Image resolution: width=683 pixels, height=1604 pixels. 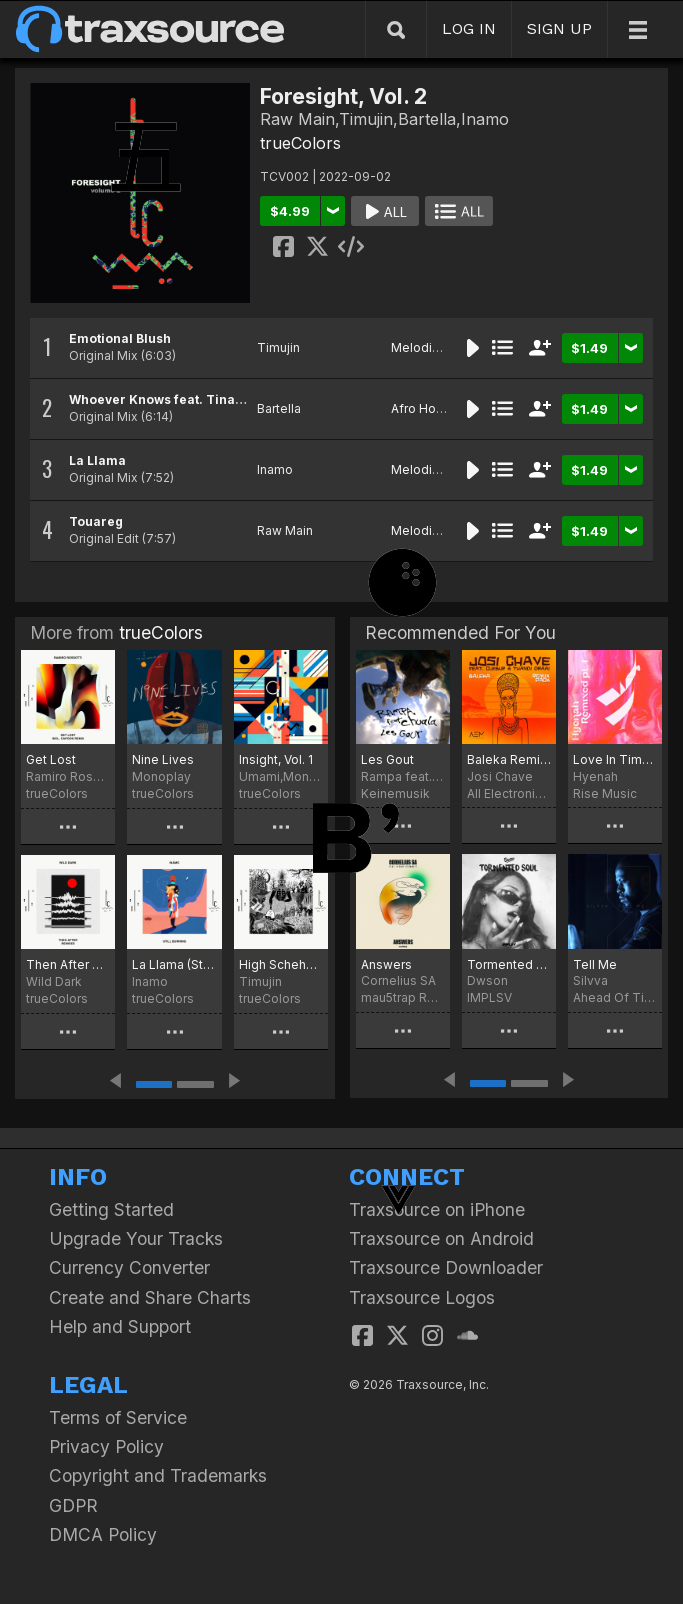 I want to click on switch to wubi input method, so click(x=146, y=157).